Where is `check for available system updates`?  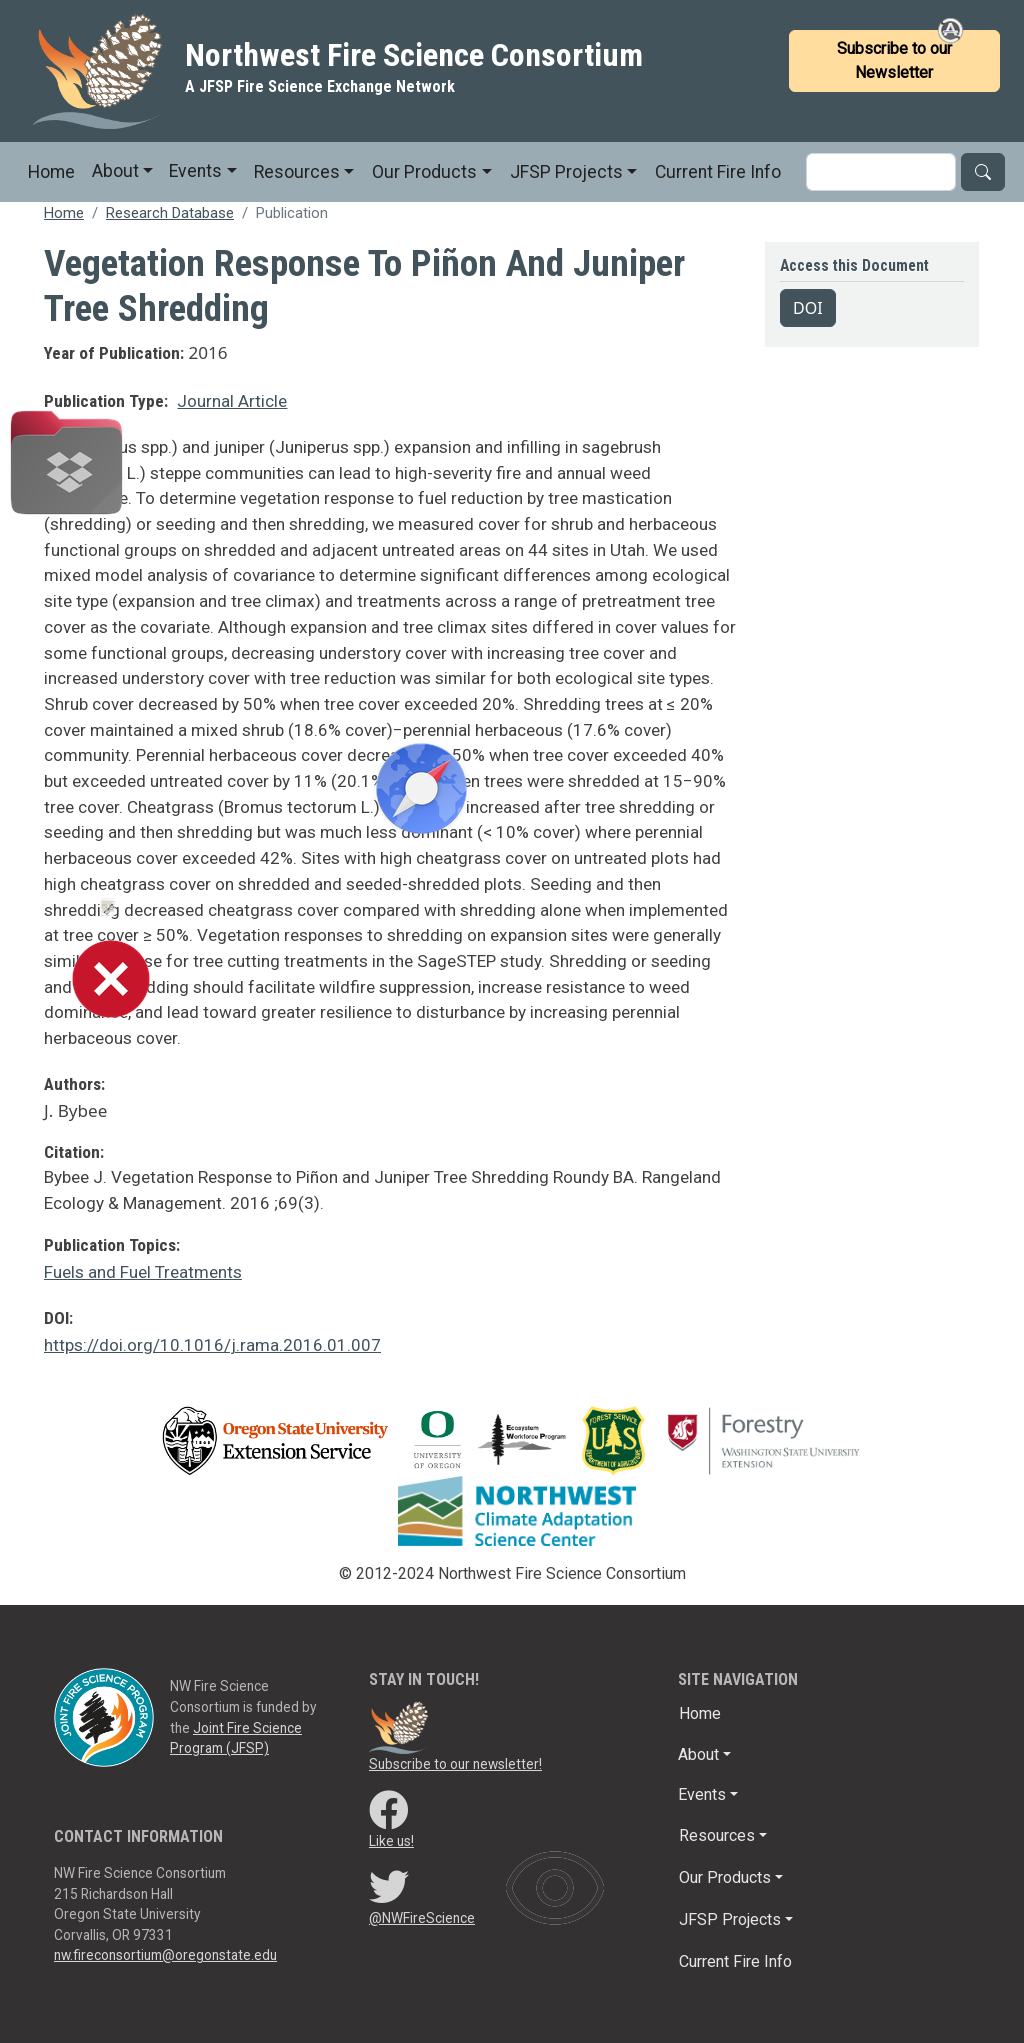 check for available system updates is located at coordinates (950, 30).